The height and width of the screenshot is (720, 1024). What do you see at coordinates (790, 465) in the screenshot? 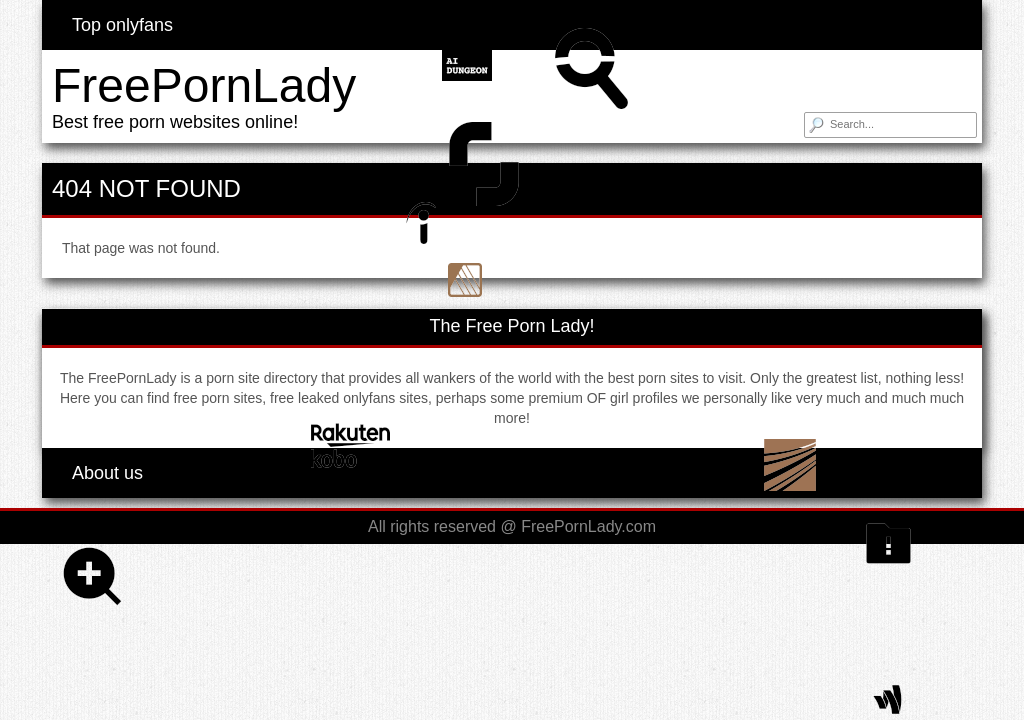
I see `Fraunhofer-Gesellschaft organization logo` at bounding box center [790, 465].